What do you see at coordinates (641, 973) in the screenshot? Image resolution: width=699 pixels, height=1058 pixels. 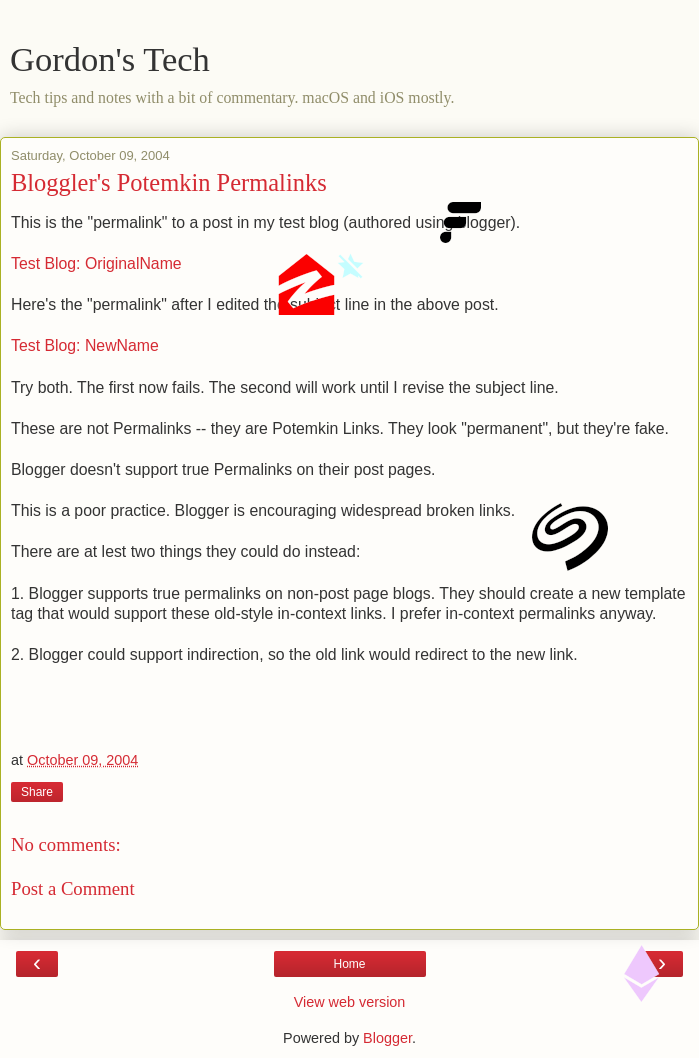 I see `ethereum cryptocurrency logo` at bounding box center [641, 973].